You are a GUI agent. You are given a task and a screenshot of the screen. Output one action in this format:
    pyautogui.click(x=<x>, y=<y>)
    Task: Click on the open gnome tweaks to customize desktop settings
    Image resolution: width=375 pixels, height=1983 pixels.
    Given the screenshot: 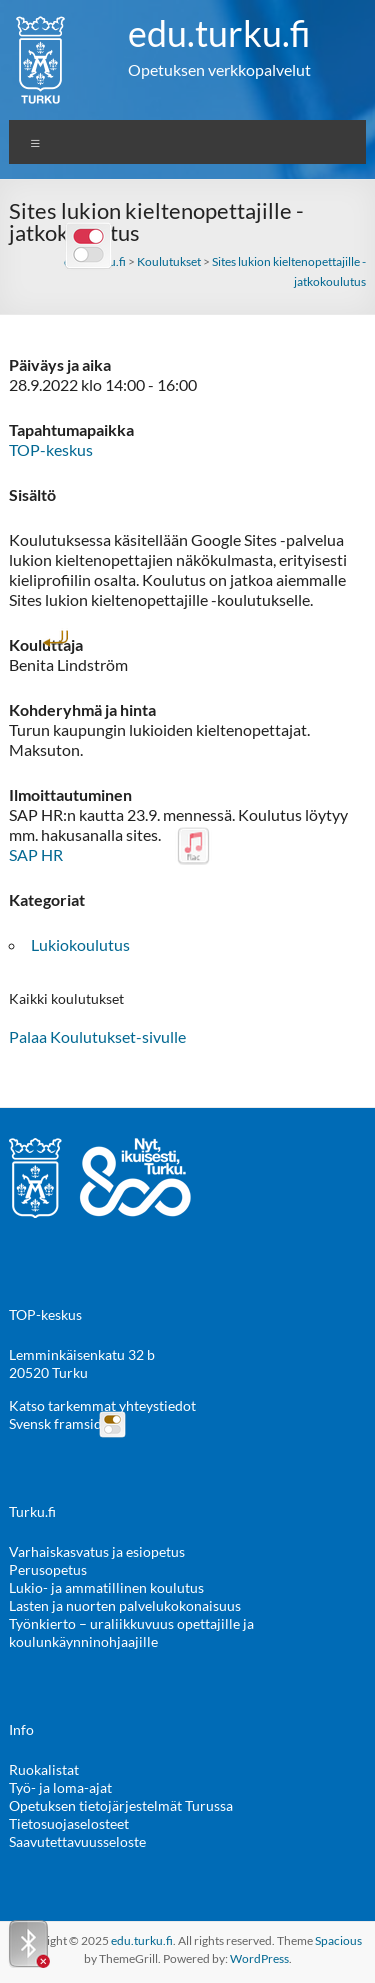 What is the action you would take?
    pyautogui.click(x=88, y=245)
    